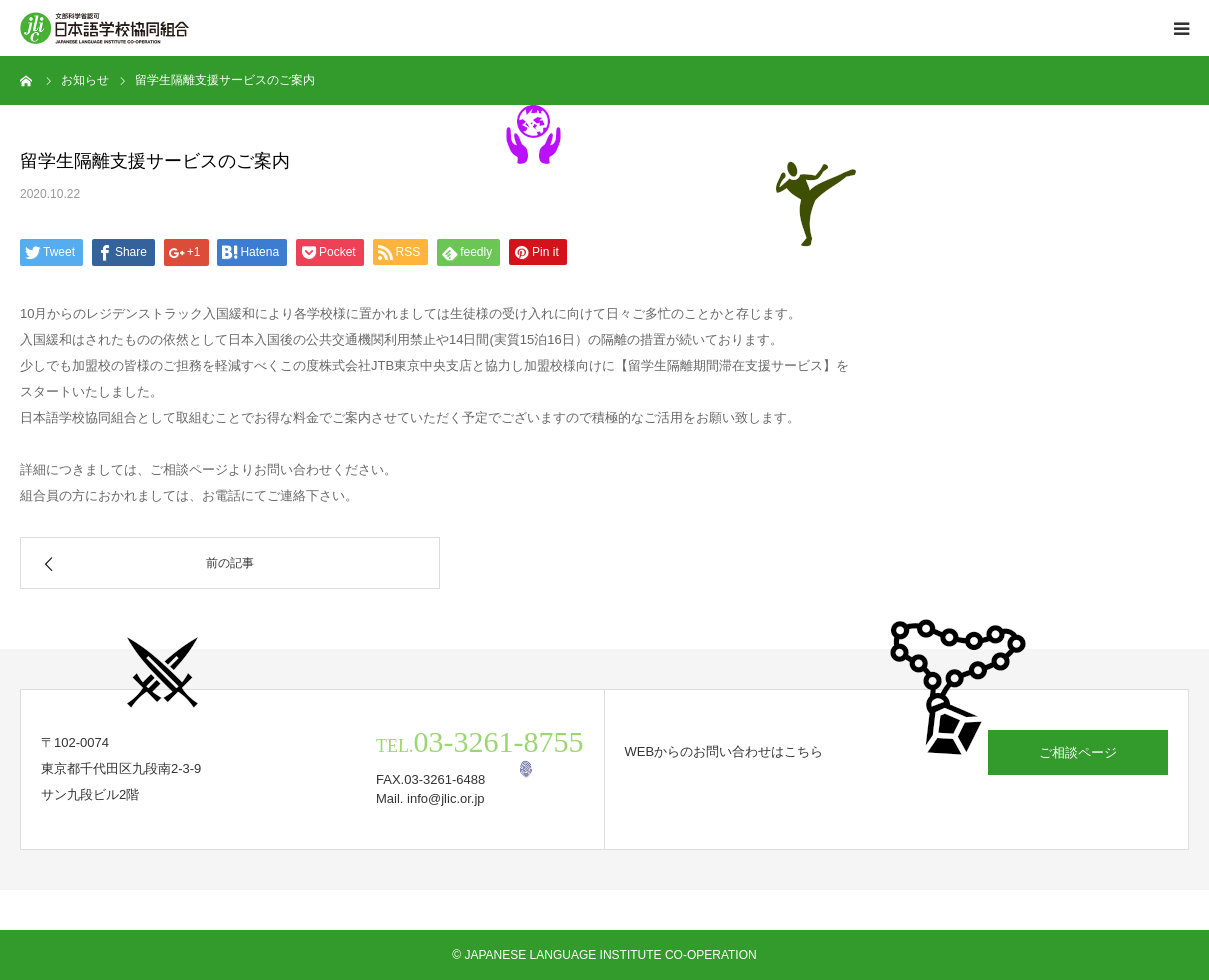 The height and width of the screenshot is (980, 1209). I want to click on access martial arts or combat training, so click(816, 204).